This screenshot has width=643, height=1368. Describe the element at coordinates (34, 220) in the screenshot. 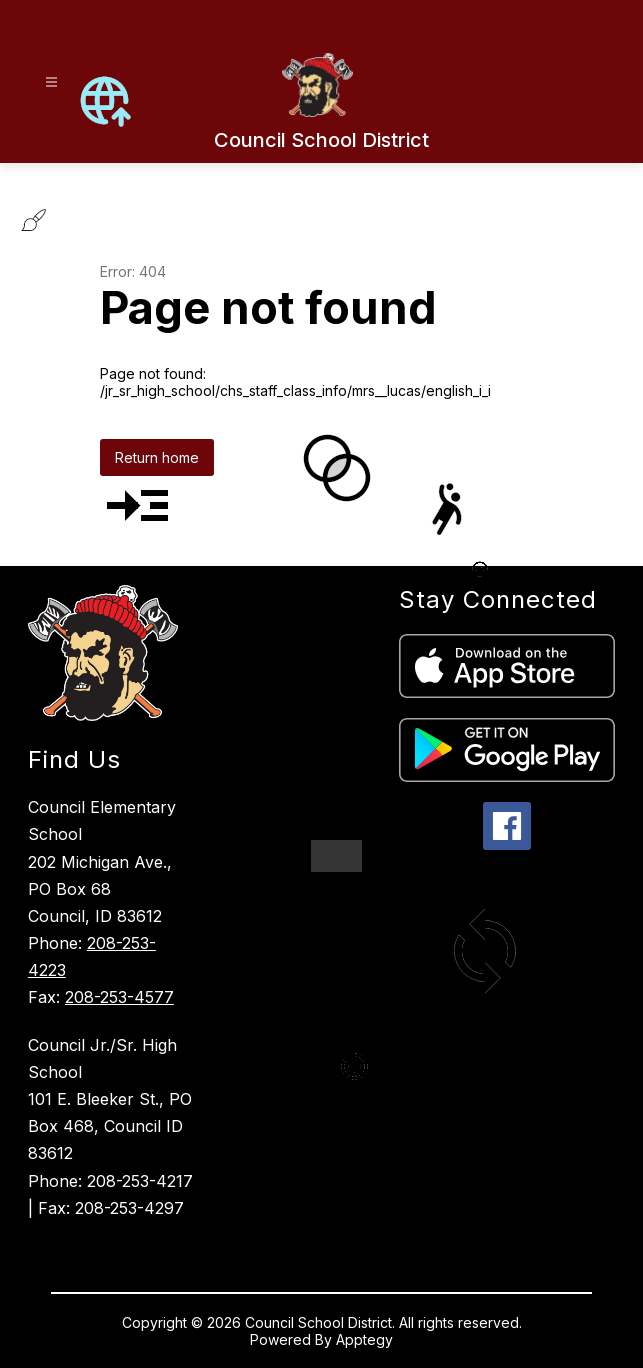

I see `access drawing or painting tools` at that location.